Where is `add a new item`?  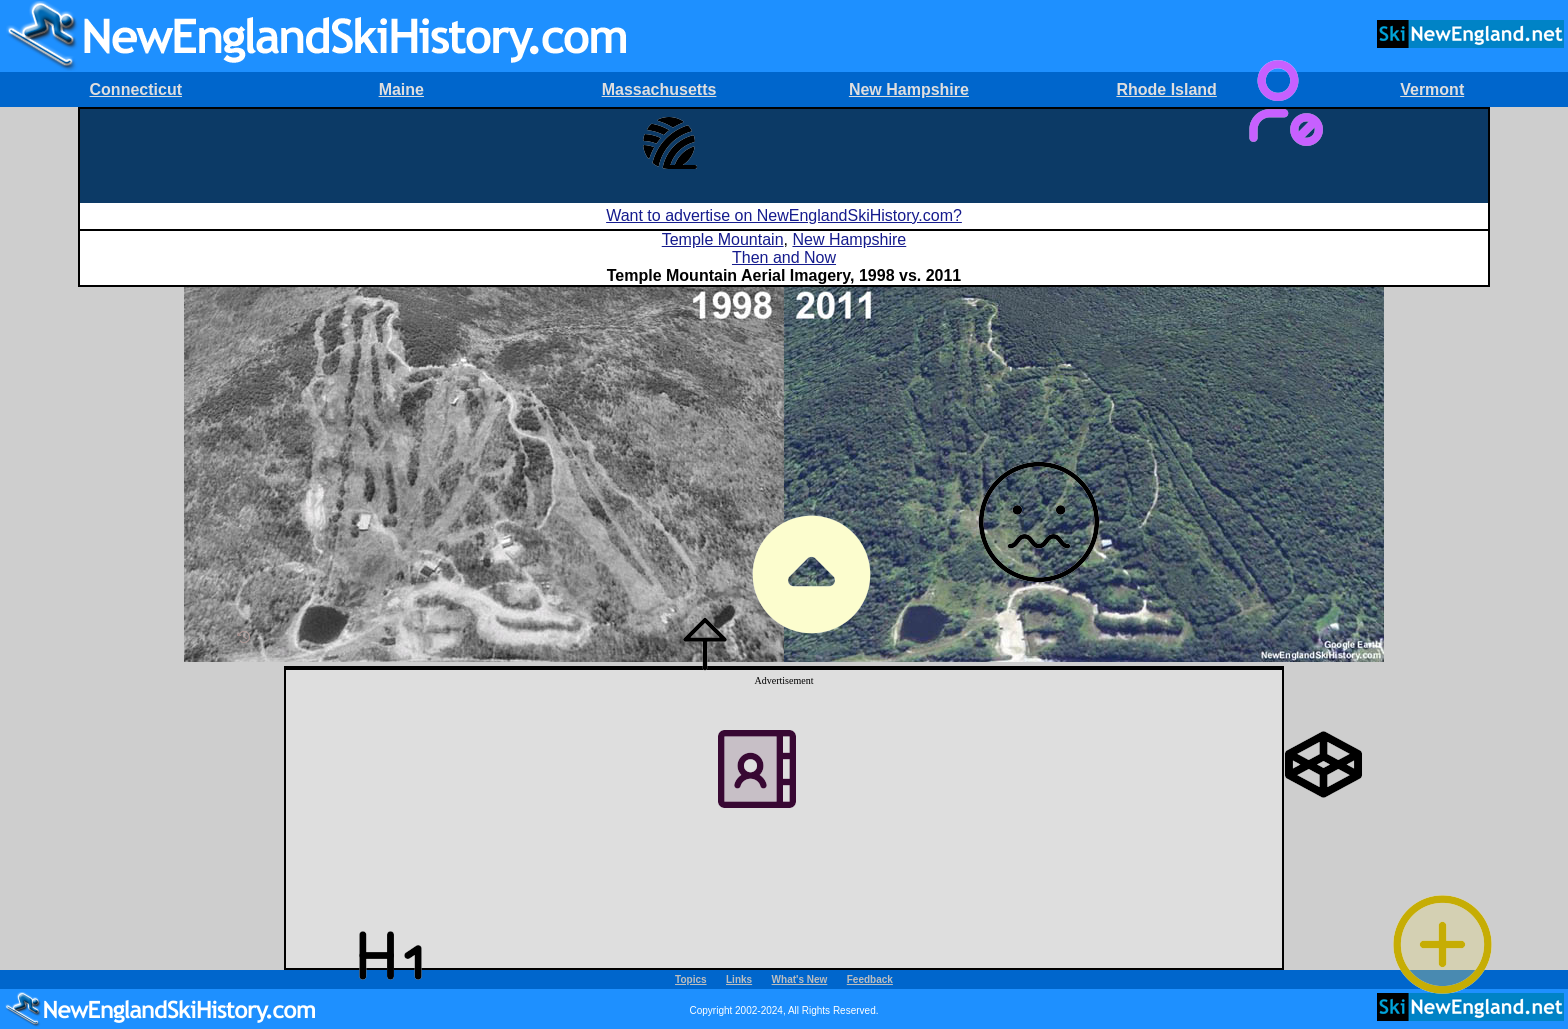
add a new item is located at coordinates (1442, 944).